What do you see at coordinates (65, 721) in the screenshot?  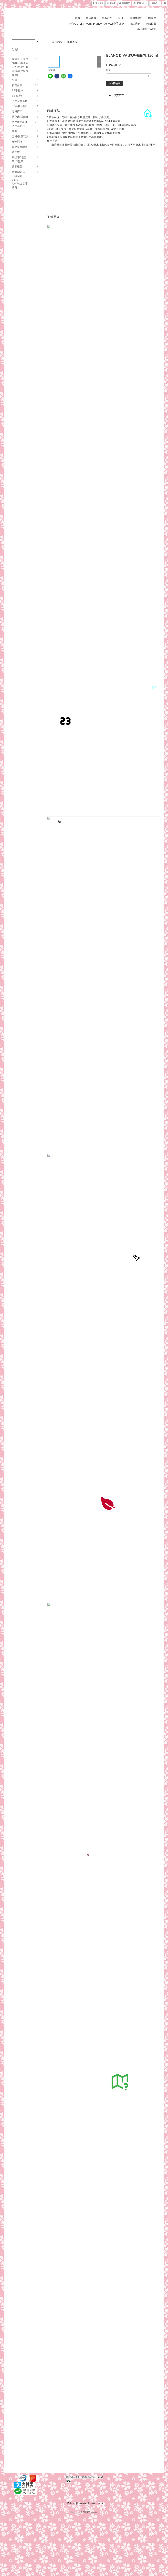 I see `displays the number 23 as a badge or label` at bounding box center [65, 721].